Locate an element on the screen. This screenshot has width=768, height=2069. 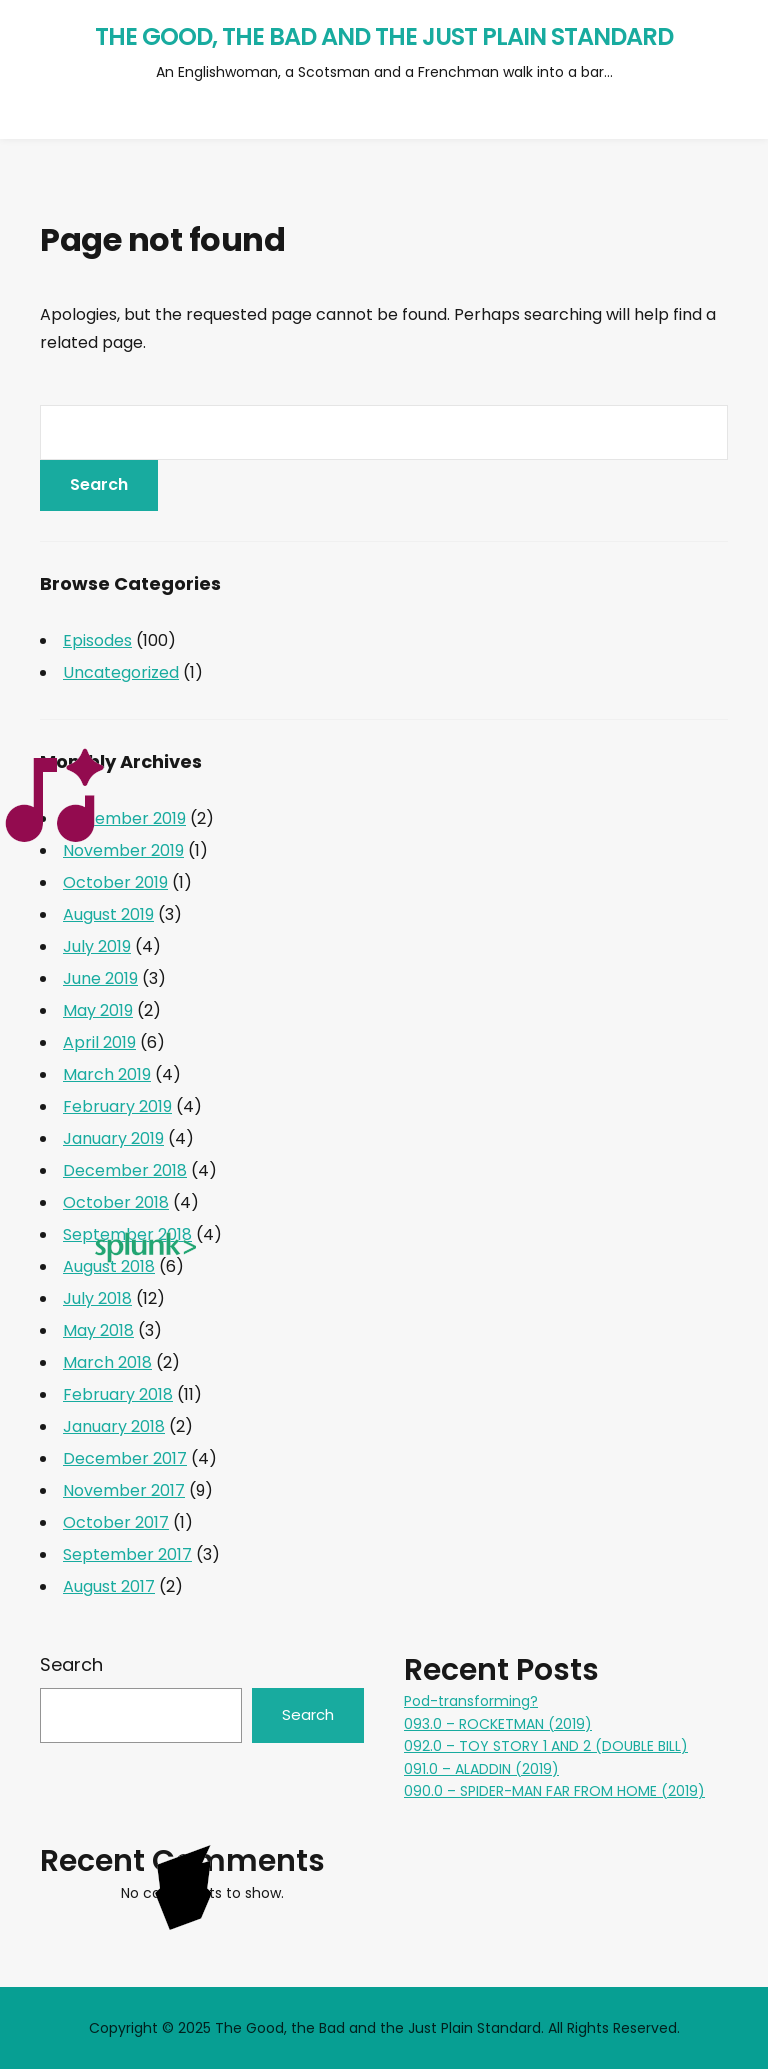
splunk logo - access data analytics and monitoring platform is located at coordinates (145, 1247).